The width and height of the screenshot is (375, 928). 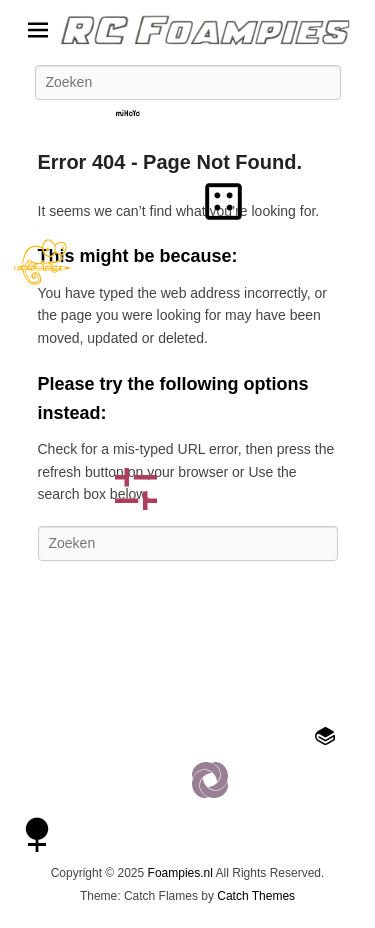 What do you see at coordinates (210, 780) in the screenshot?
I see `open ShareX screen capture application` at bounding box center [210, 780].